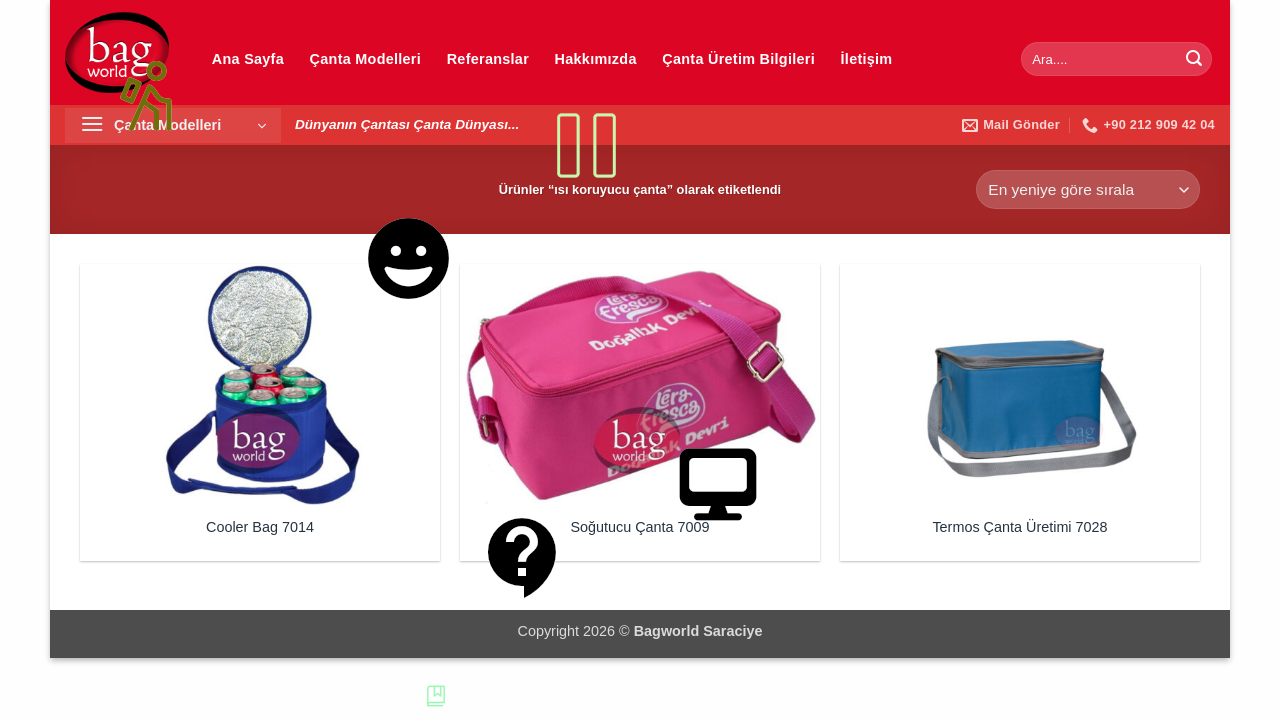 Image resolution: width=1280 pixels, height=720 pixels. Describe the element at coordinates (524, 558) in the screenshot. I see `contact customer support` at that location.